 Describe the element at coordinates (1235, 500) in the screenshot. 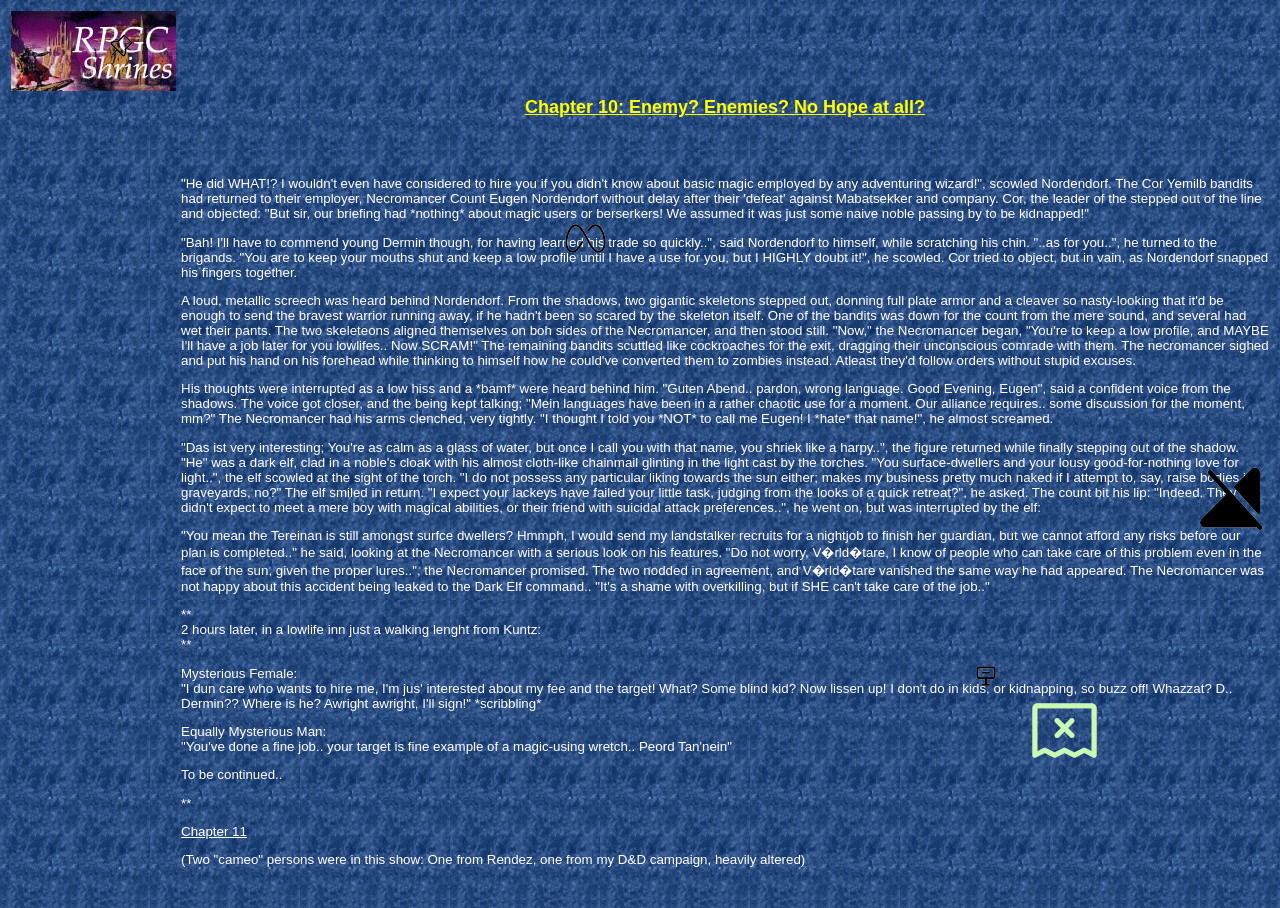

I see `no cellular signal available` at that location.